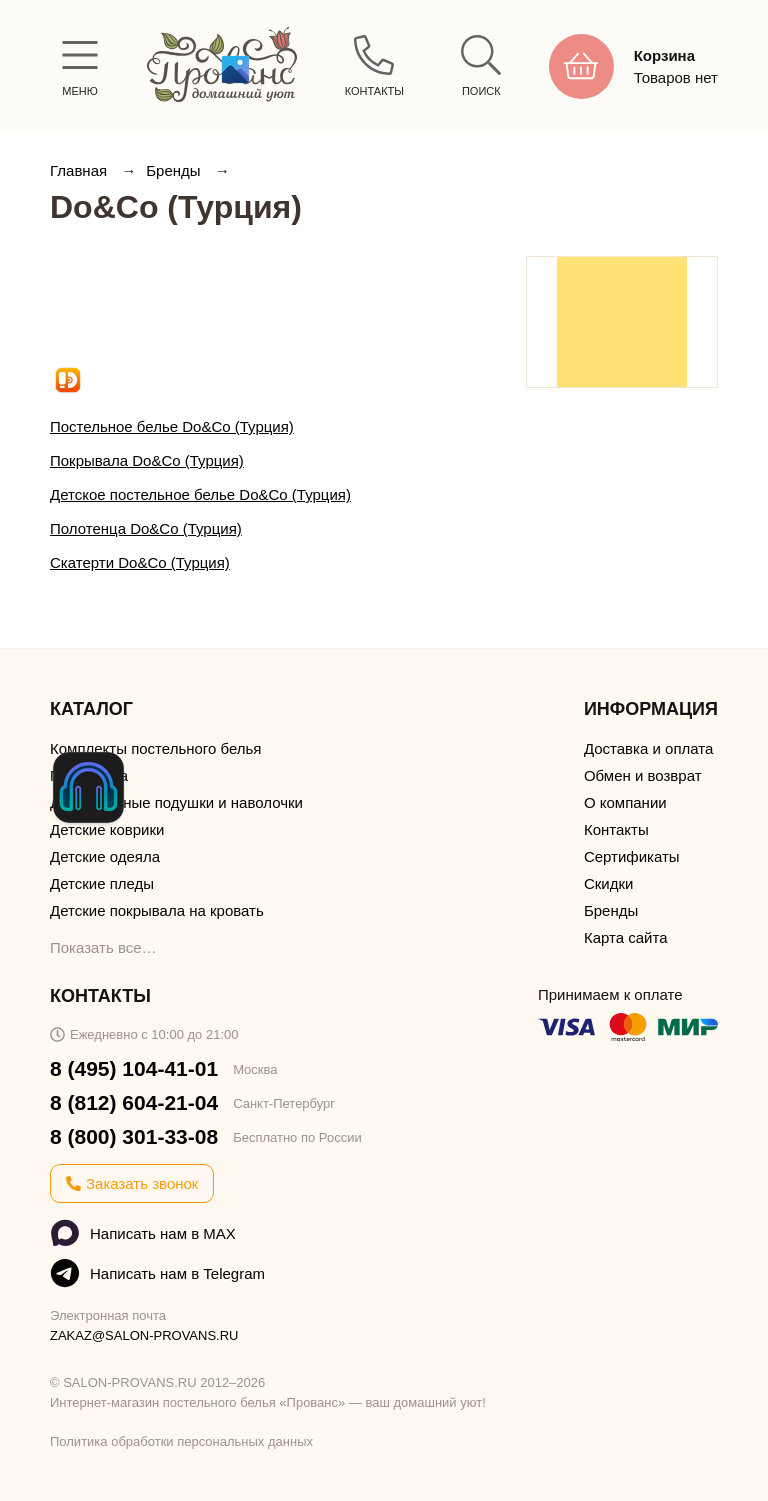 This screenshot has height=1501, width=768. What do you see at coordinates (68, 380) in the screenshot?
I see `open impression, a disk image writing utility` at bounding box center [68, 380].